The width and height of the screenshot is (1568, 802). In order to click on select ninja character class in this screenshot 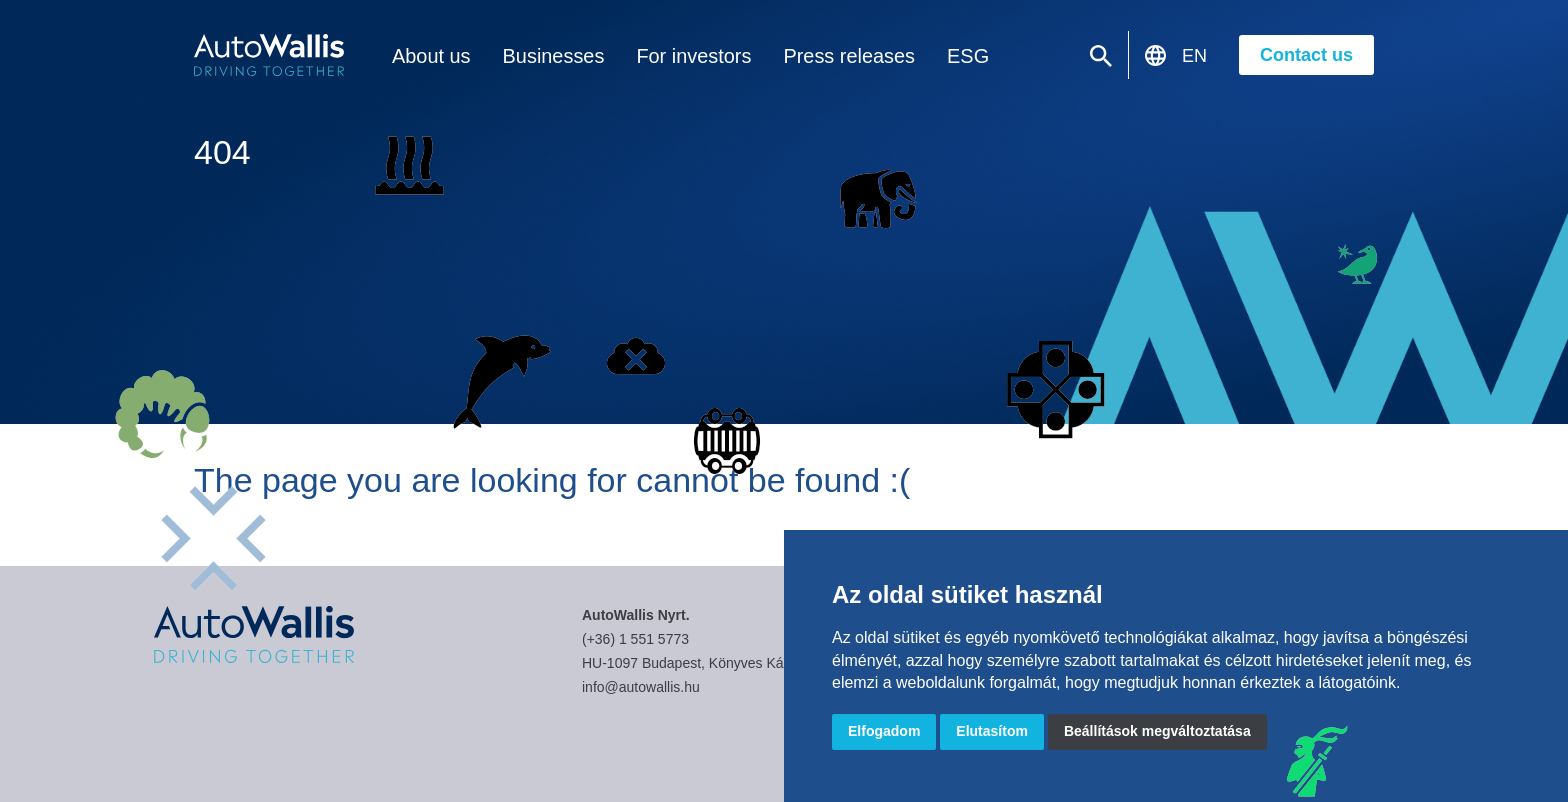, I will do `click(1317, 761)`.